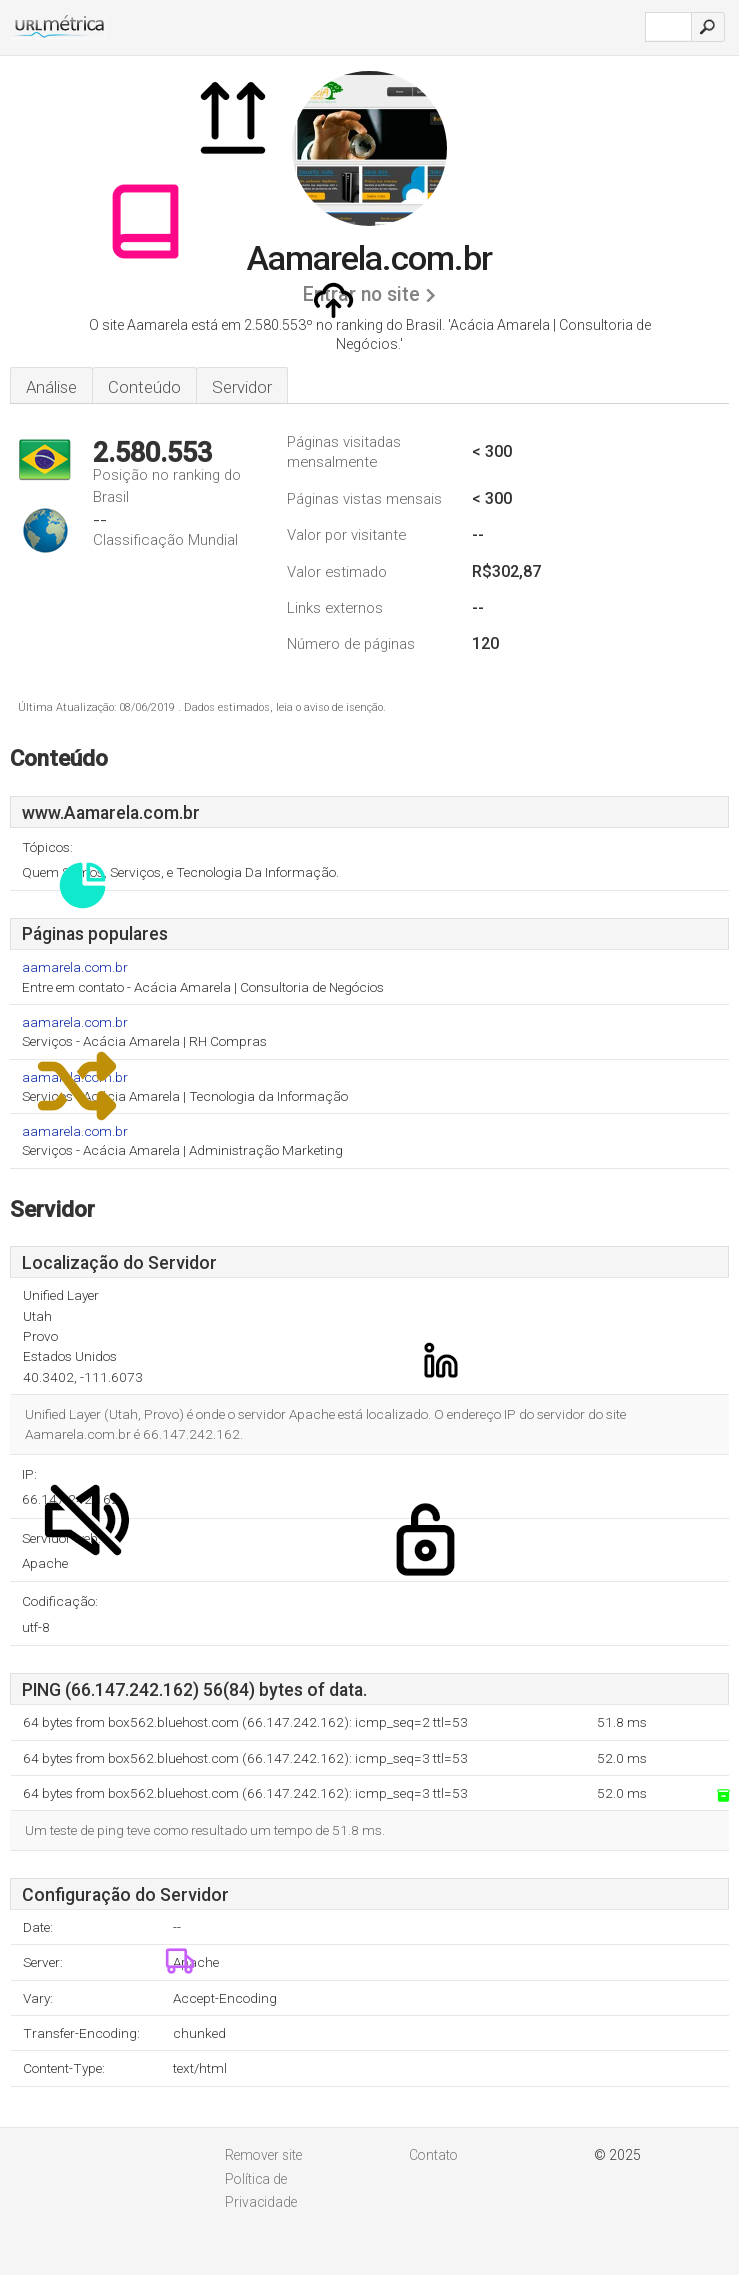  I want to click on shuffle or randomize content, so click(77, 1086).